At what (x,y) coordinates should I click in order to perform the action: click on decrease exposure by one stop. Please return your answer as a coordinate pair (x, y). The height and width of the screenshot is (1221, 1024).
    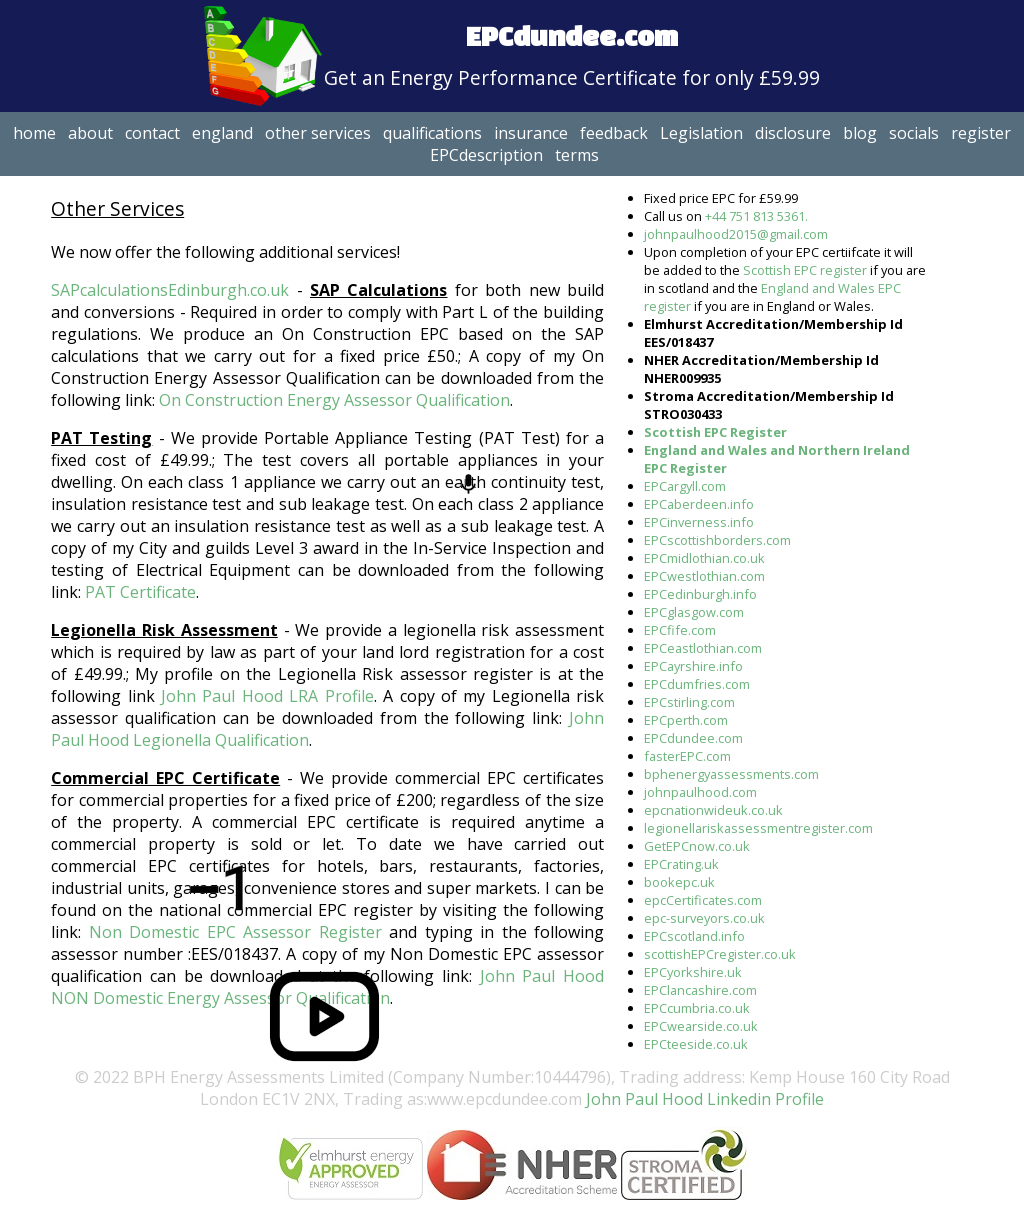
    Looking at the image, I should click on (218, 889).